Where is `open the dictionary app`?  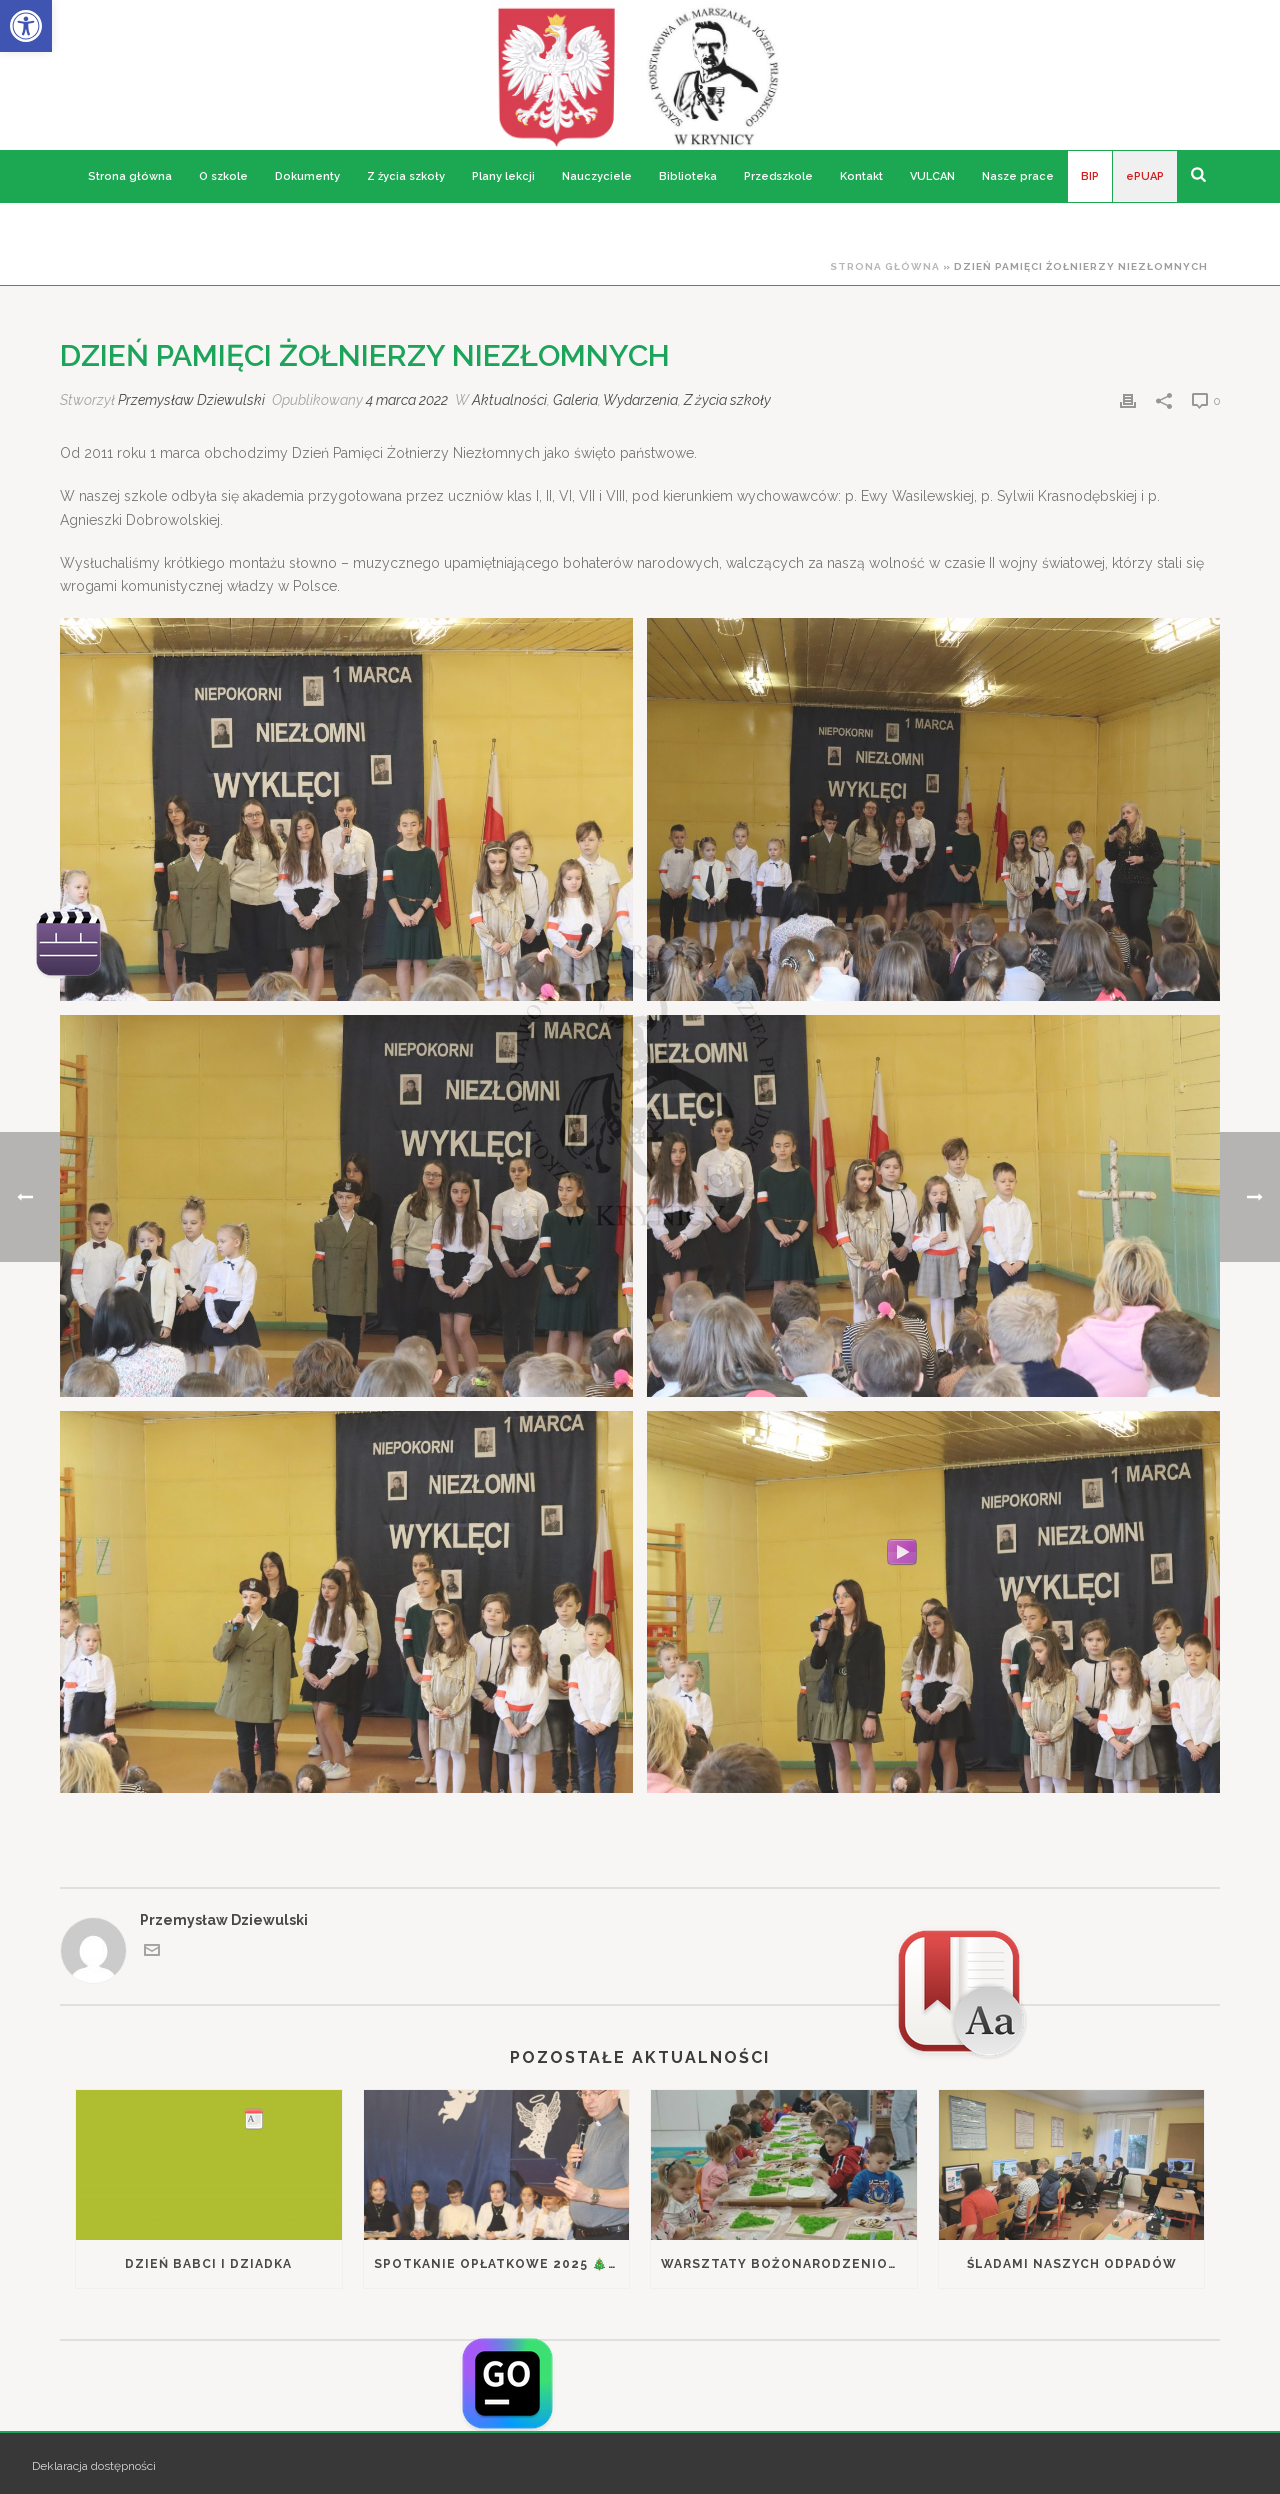 open the dictionary app is located at coordinates (959, 1991).